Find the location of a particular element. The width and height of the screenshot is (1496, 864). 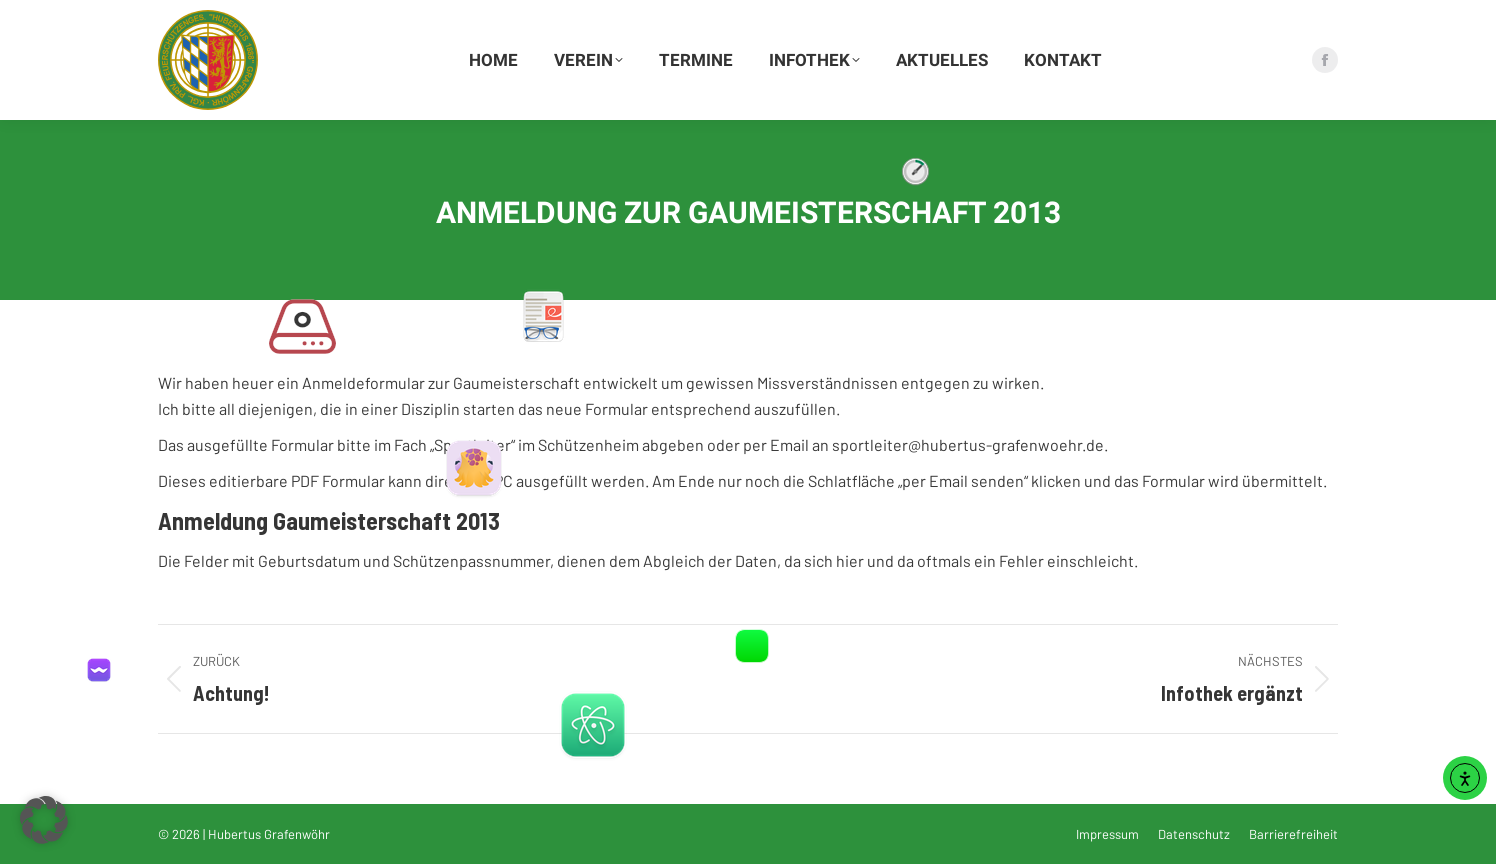

open Atom text editor is located at coordinates (593, 725).